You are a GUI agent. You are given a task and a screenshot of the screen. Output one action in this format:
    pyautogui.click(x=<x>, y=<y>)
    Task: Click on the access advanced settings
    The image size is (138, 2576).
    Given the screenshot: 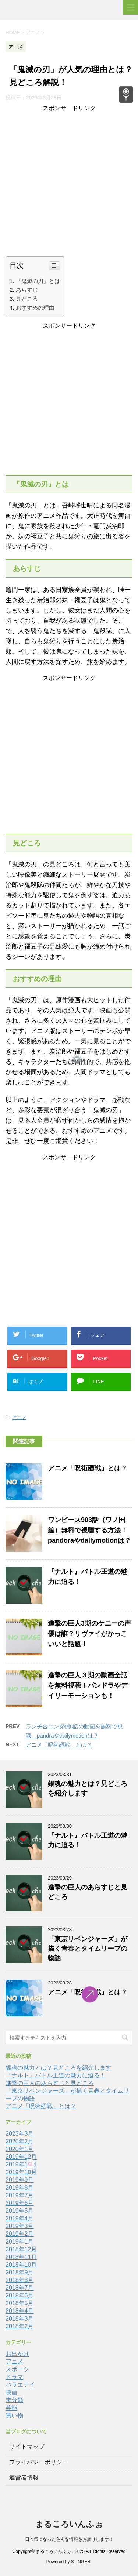 What is the action you would take?
    pyautogui.click(x=77, y=1059)
    